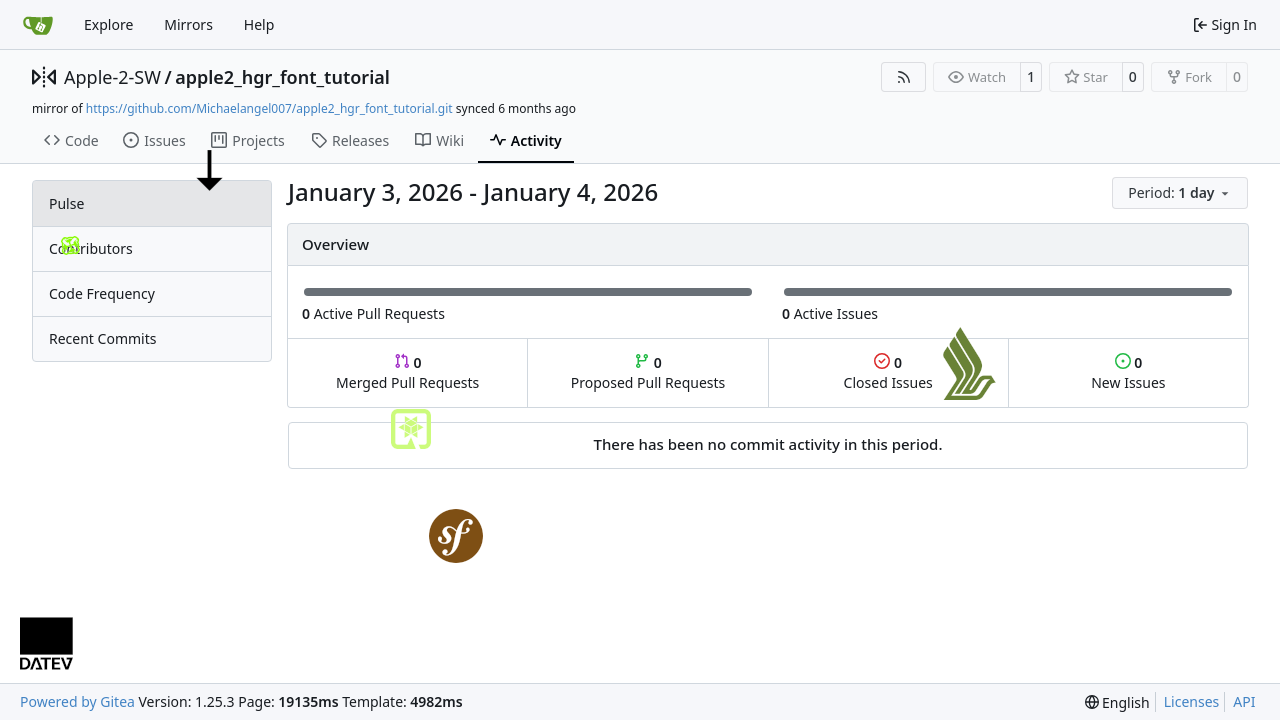  Describe the element at coordinates (456, 536) in the screenshot. I see `Symfony PHP framework logo` at that location.